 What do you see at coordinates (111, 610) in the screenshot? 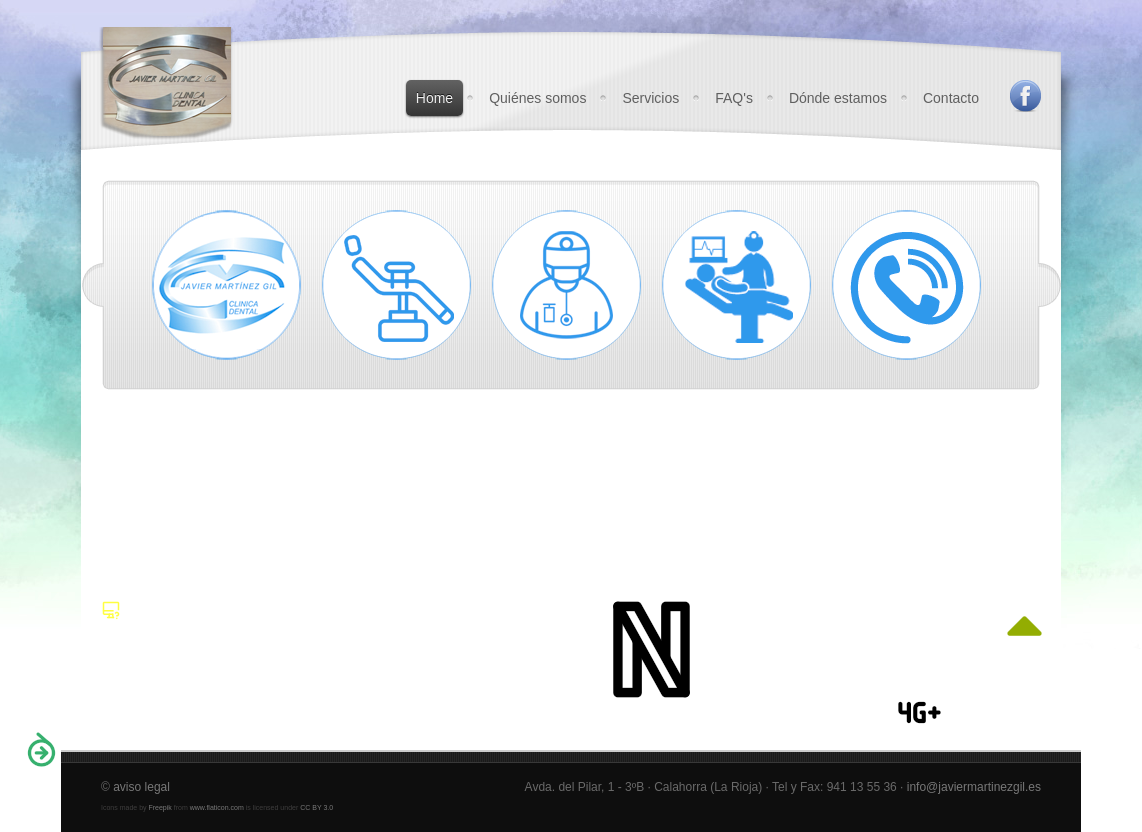
I see `get help or support for your desktop device` at bounding box center [111, 610].